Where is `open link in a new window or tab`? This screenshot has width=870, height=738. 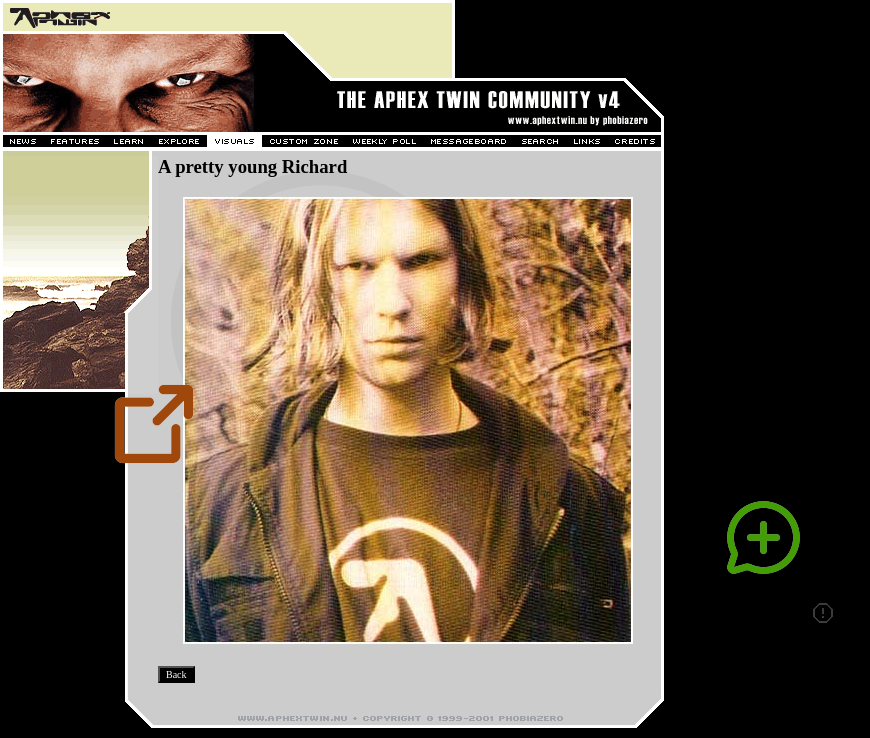 open link in a new window or tab is located at coordinates (154, 424).